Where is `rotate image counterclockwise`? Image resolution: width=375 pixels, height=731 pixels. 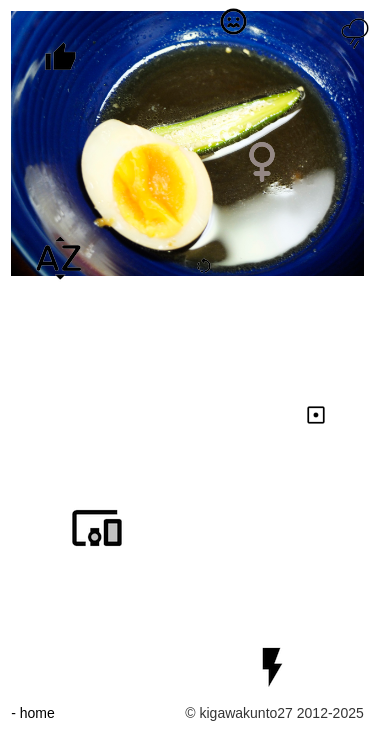
rotate image counterclockwise is located at coordinates (204, 266).